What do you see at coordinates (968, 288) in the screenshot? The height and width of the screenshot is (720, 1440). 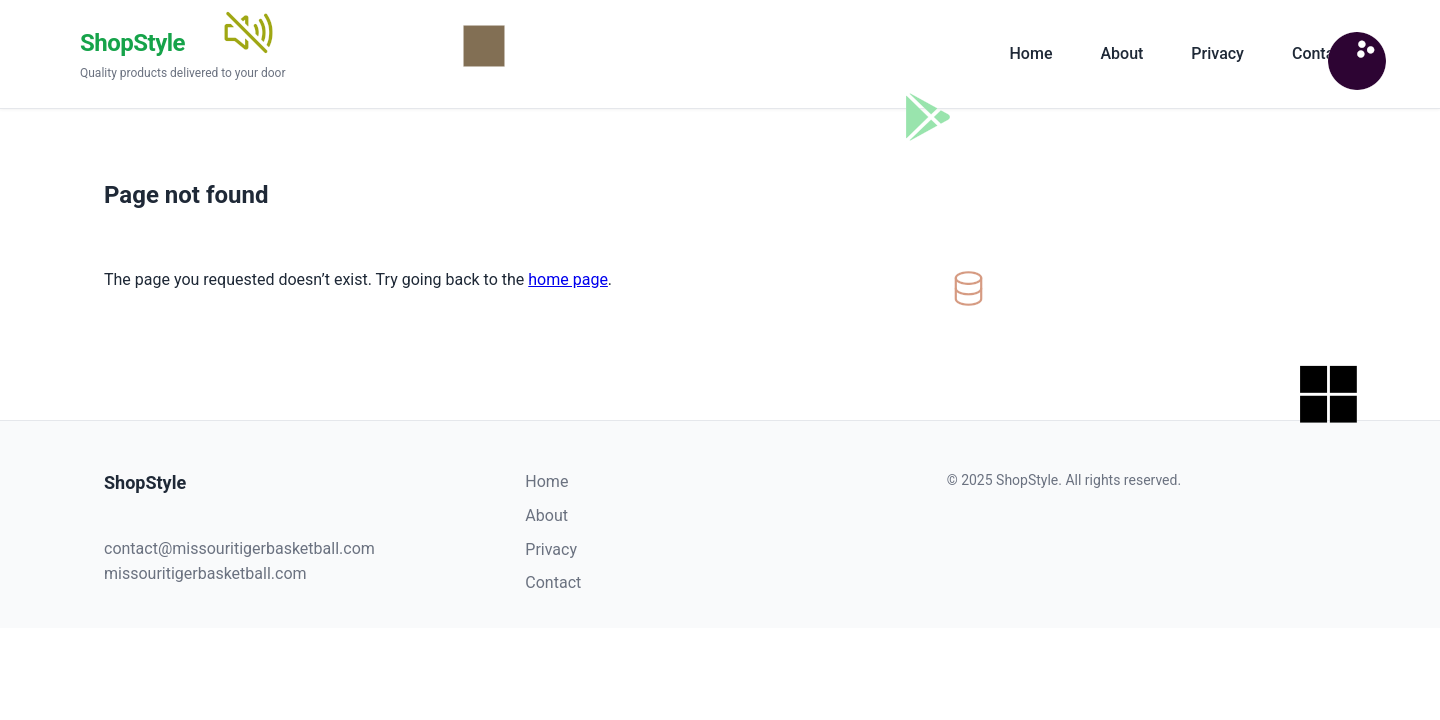 I see `access server settings` at bounding box center [968, 288].